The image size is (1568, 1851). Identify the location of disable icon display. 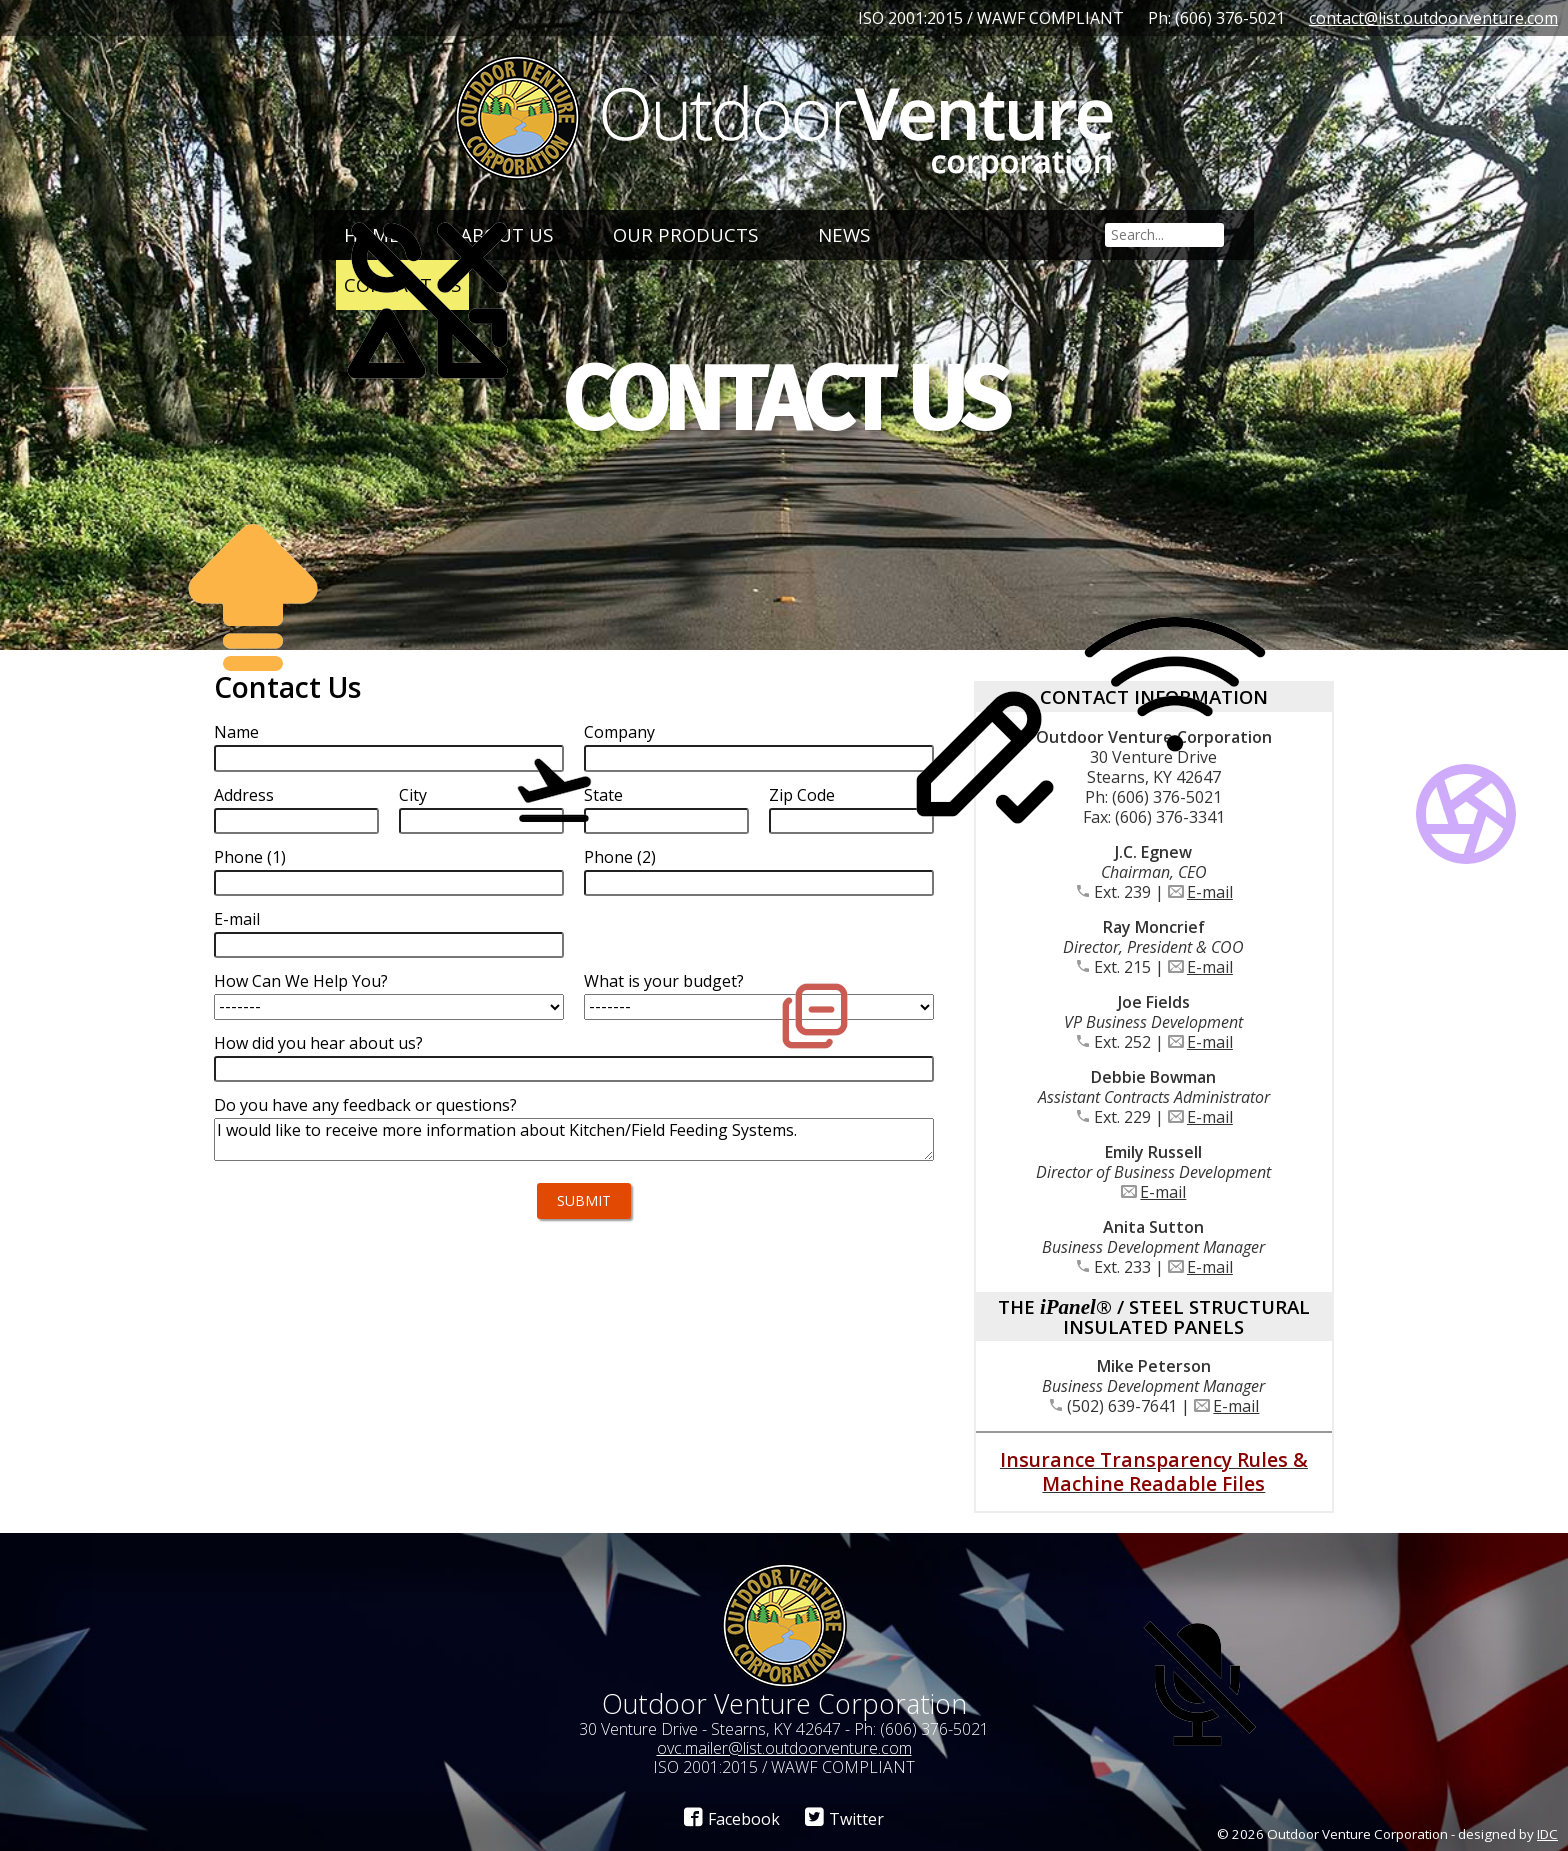
(429, 300).